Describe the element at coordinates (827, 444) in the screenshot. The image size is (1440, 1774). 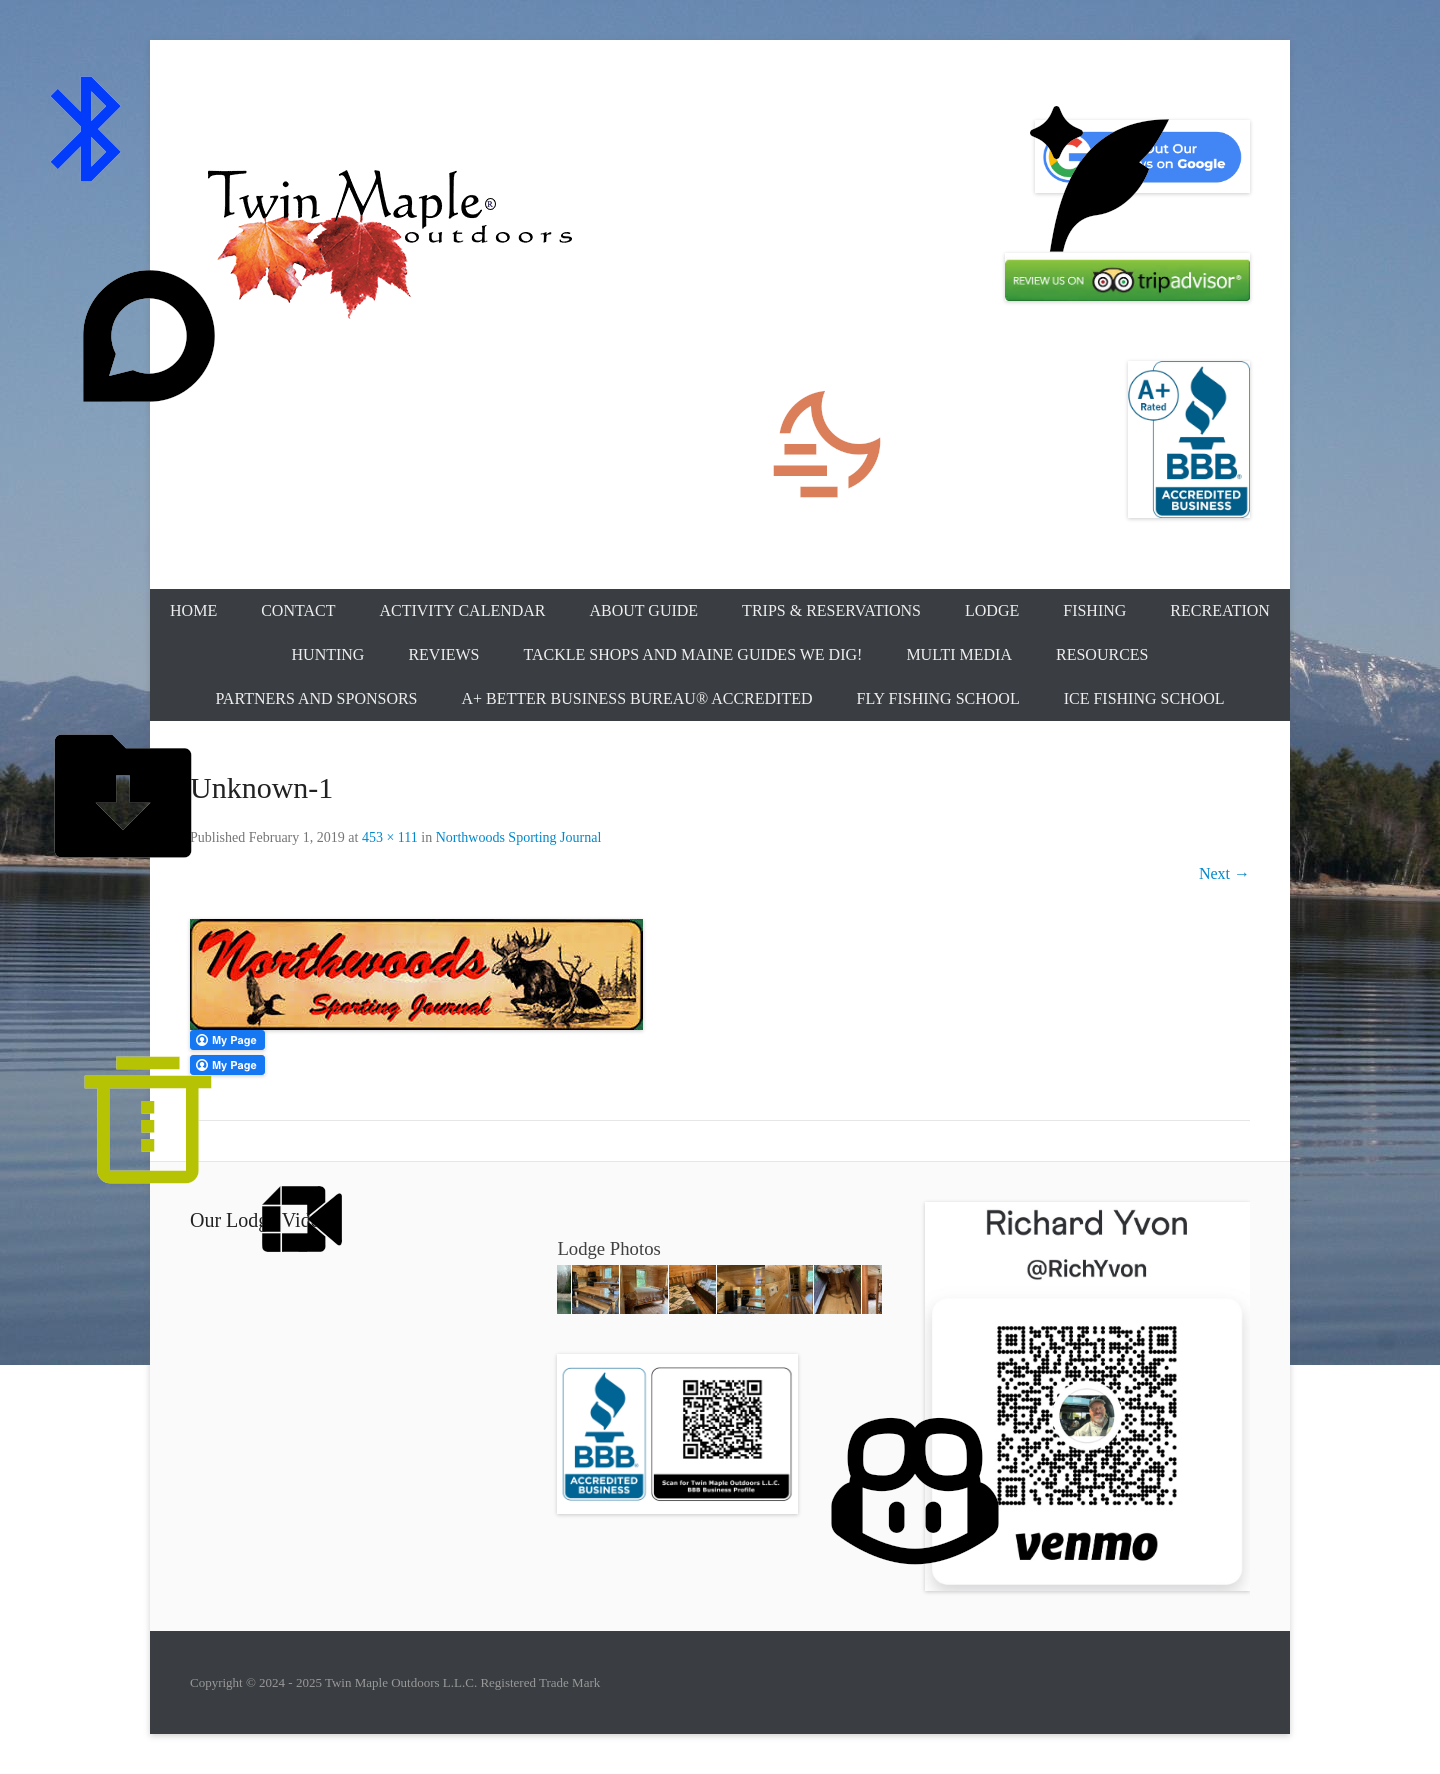
I see `indicates foggy nighttime weather conditions` at that location.